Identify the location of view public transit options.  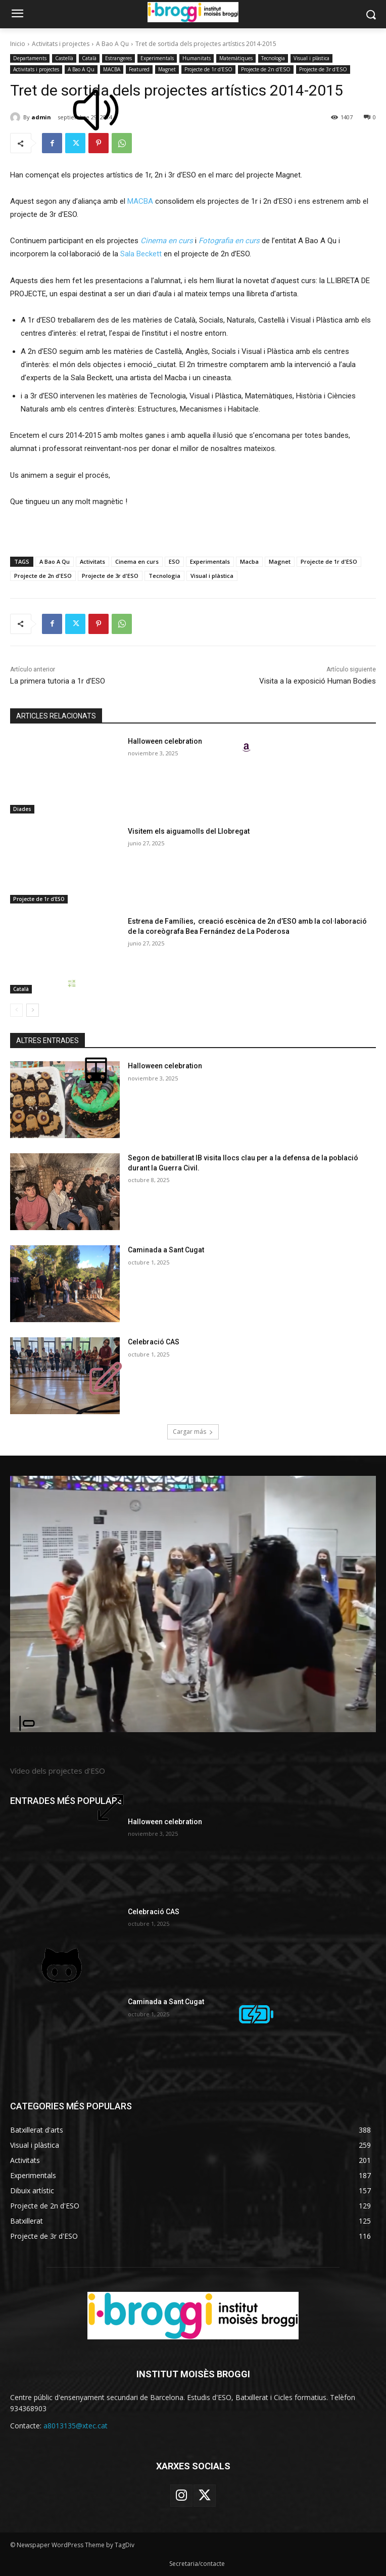
(96, 1070).